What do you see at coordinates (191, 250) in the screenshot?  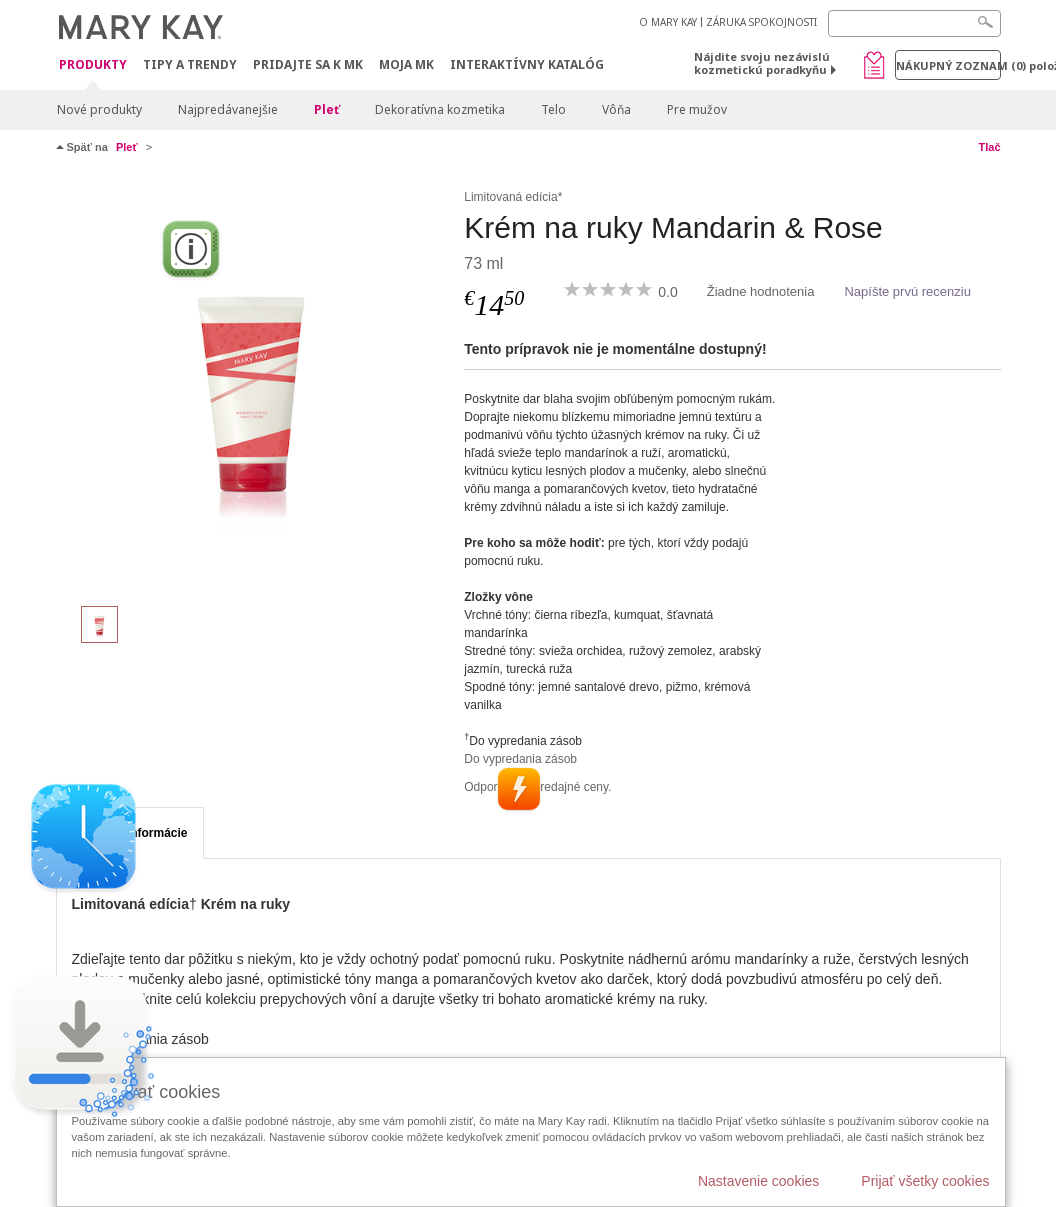 I see `view hardware information and system specs` at bounding box center [191, 250].